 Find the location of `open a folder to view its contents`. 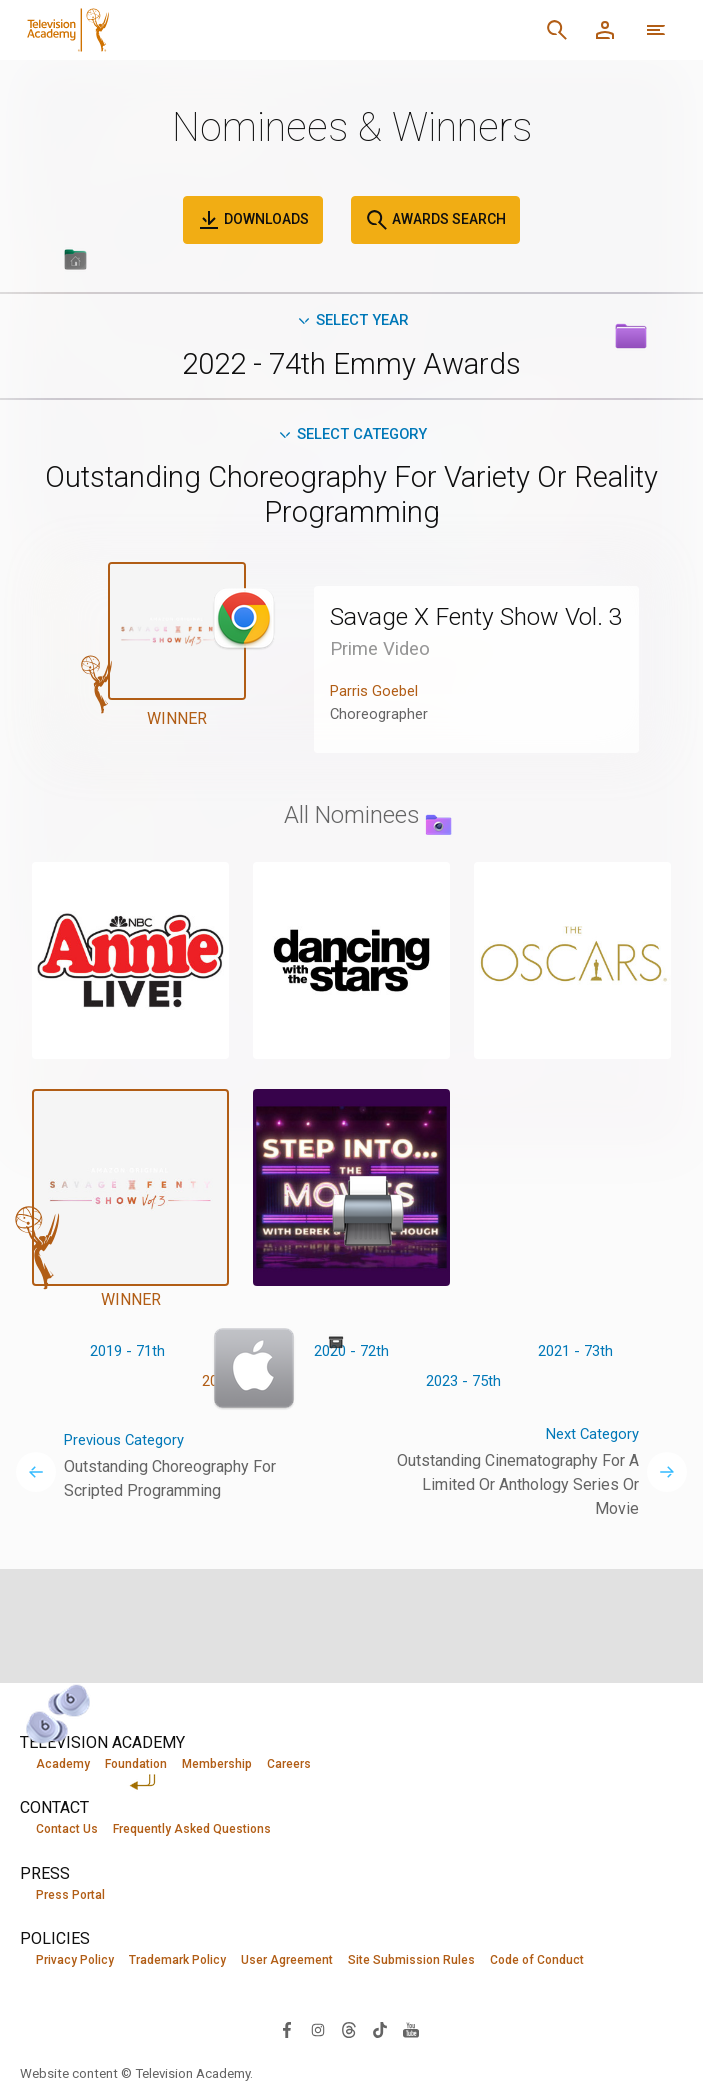

open a folder to view its contents is located at coordinates (631, 336).